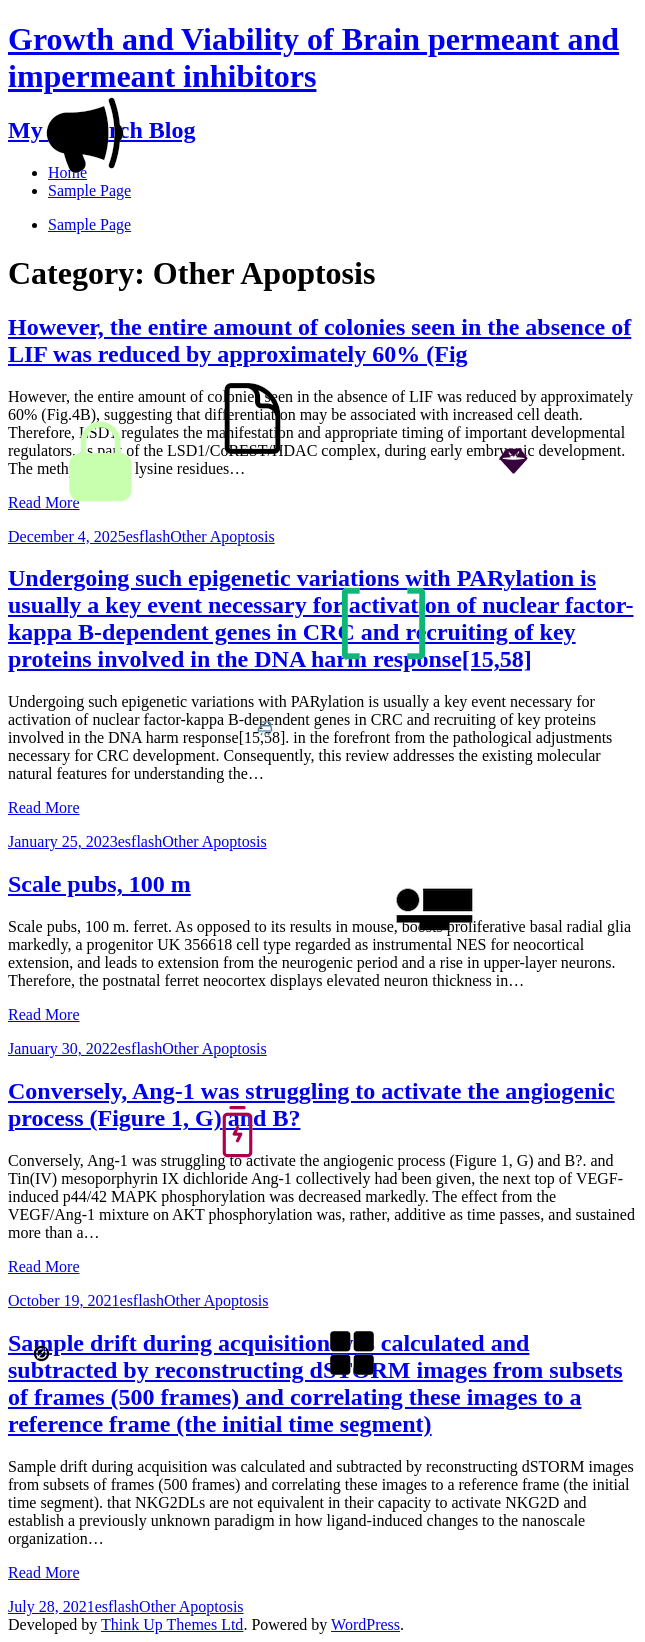 Image resolution: width=645 pixels, height=1642 pixels. I want to click on indicates device is currently charging, so click(237, 1132).